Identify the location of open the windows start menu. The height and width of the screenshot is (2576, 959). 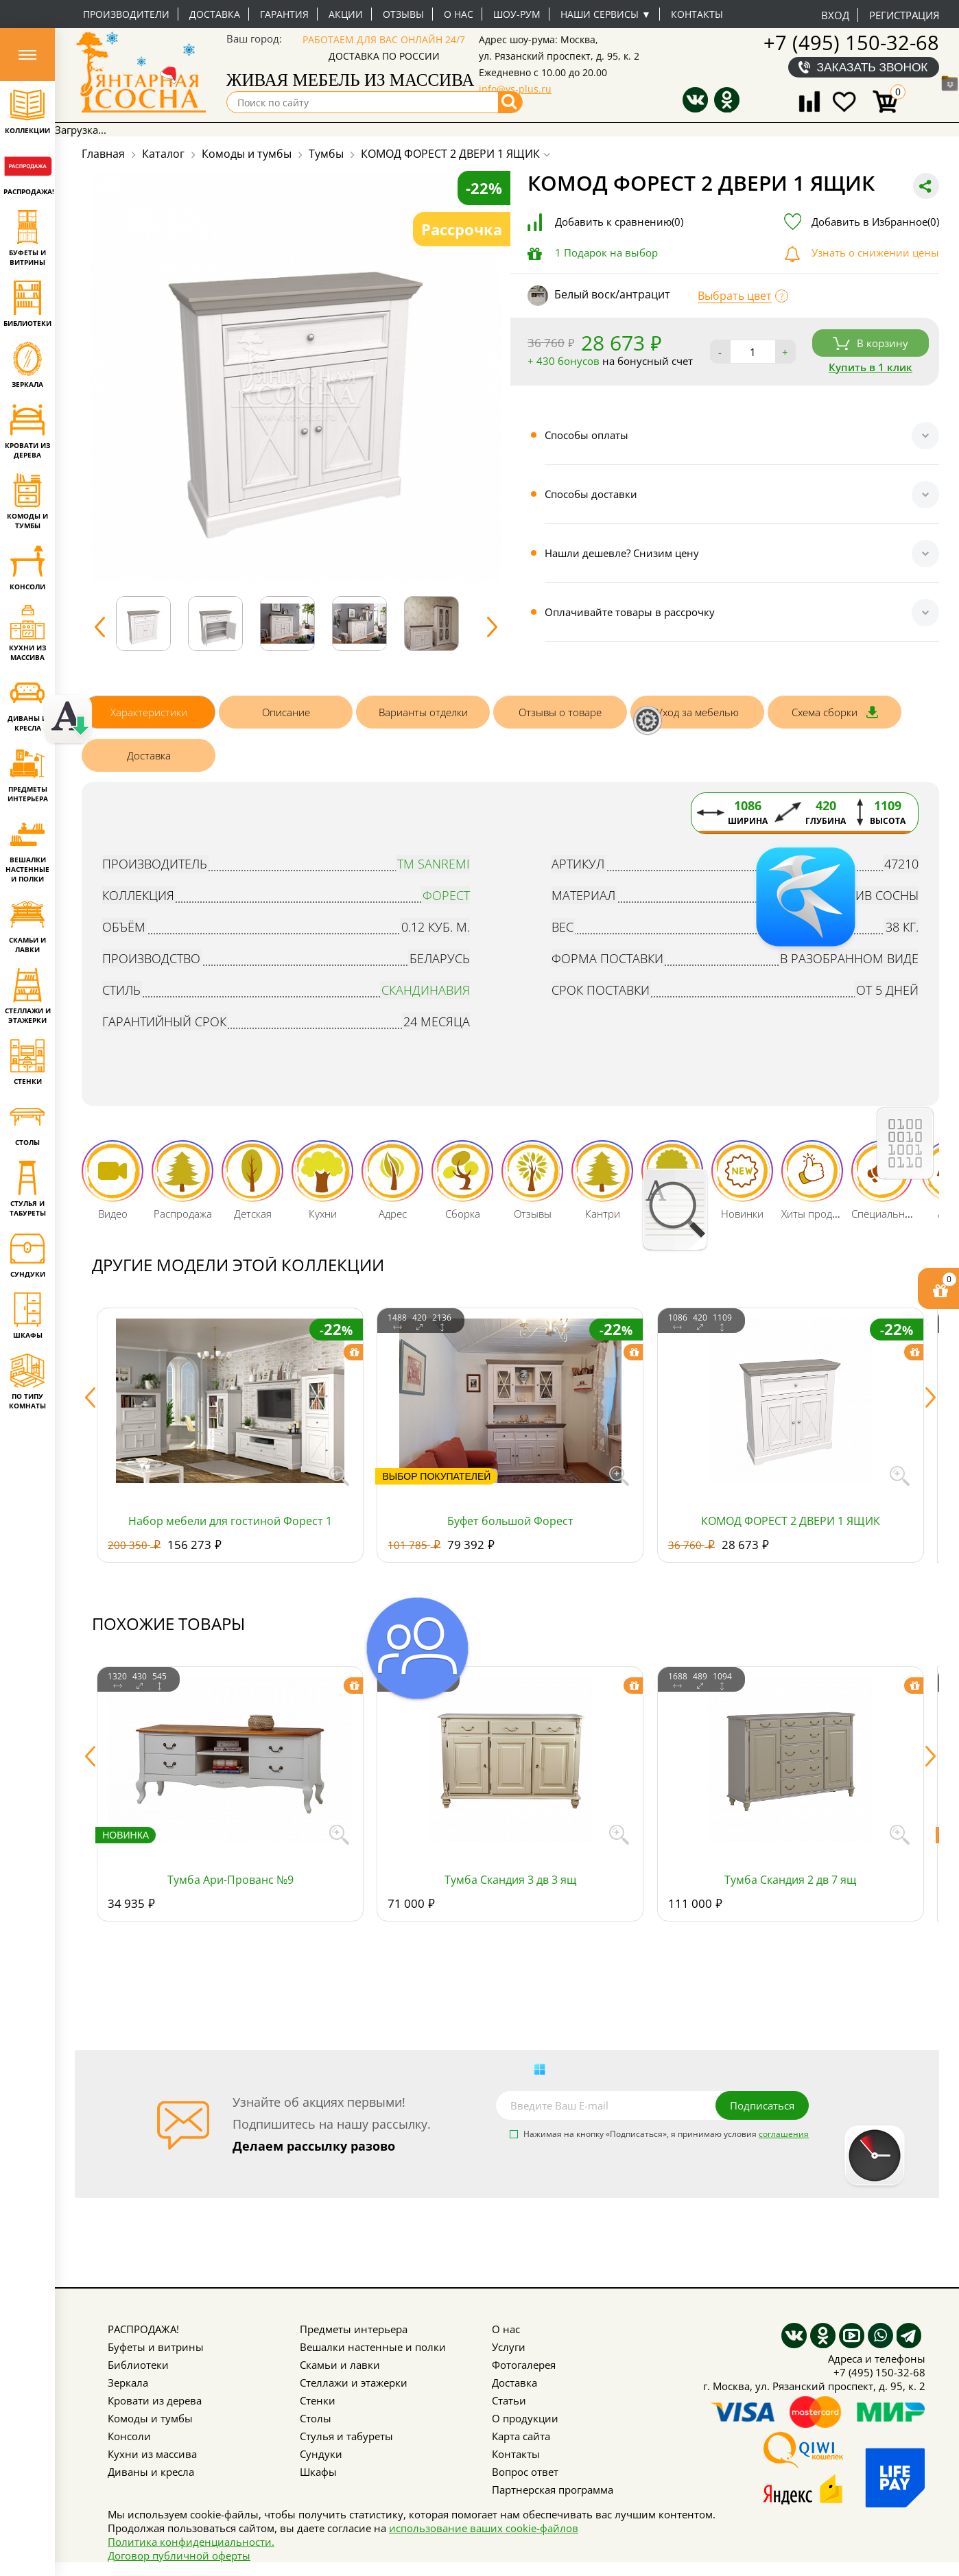
(539, 2069).